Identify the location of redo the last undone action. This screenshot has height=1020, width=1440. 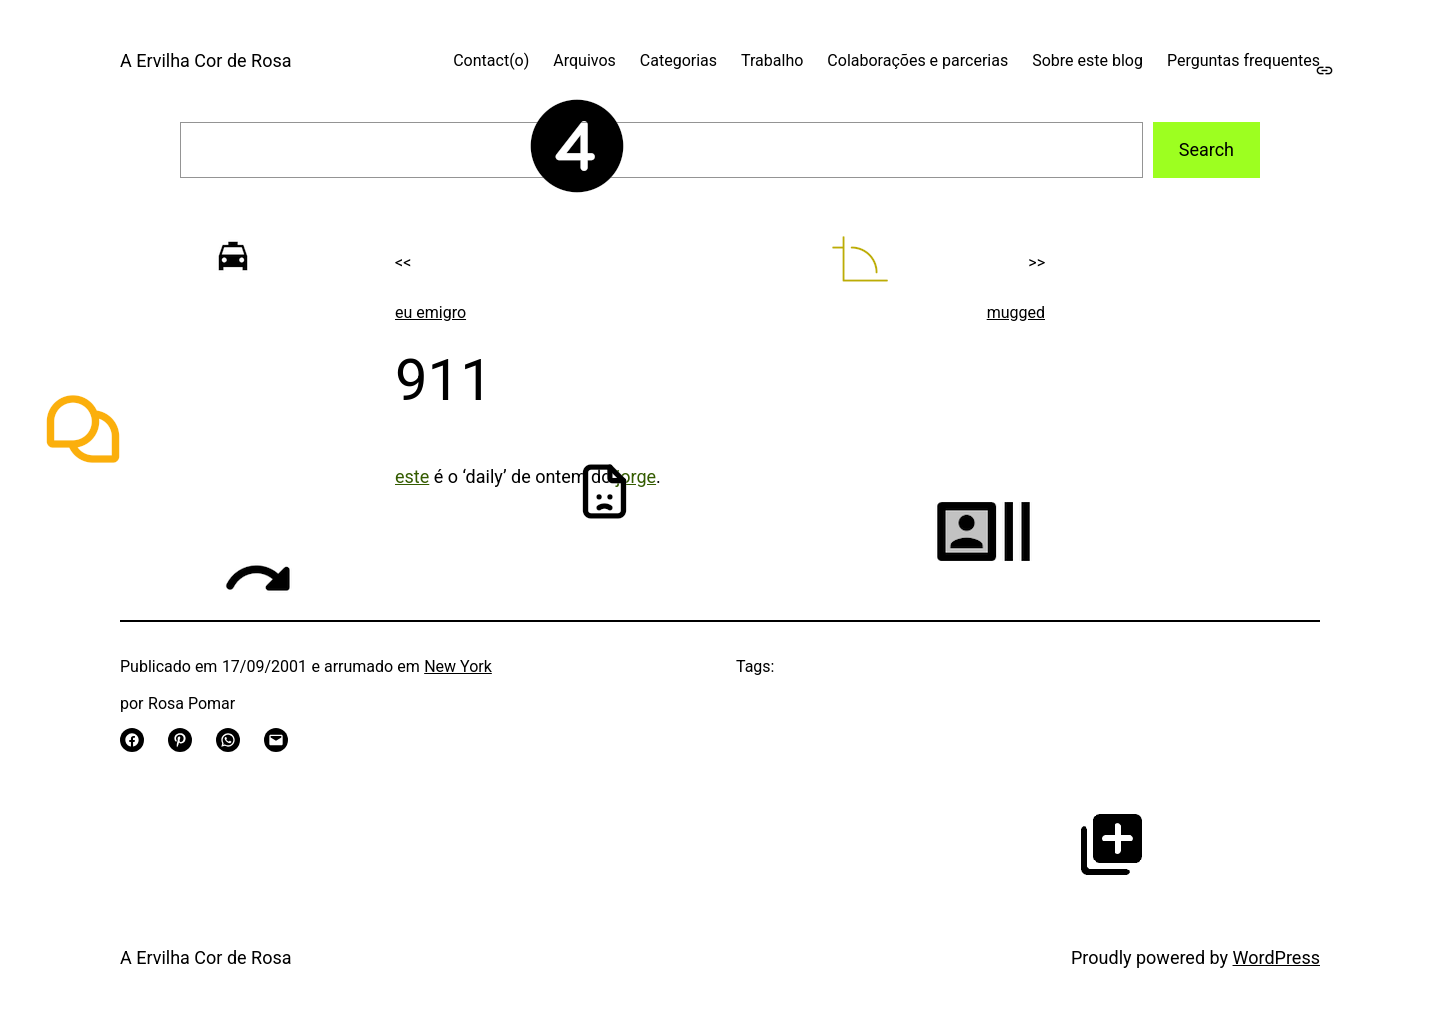
(258, 578).